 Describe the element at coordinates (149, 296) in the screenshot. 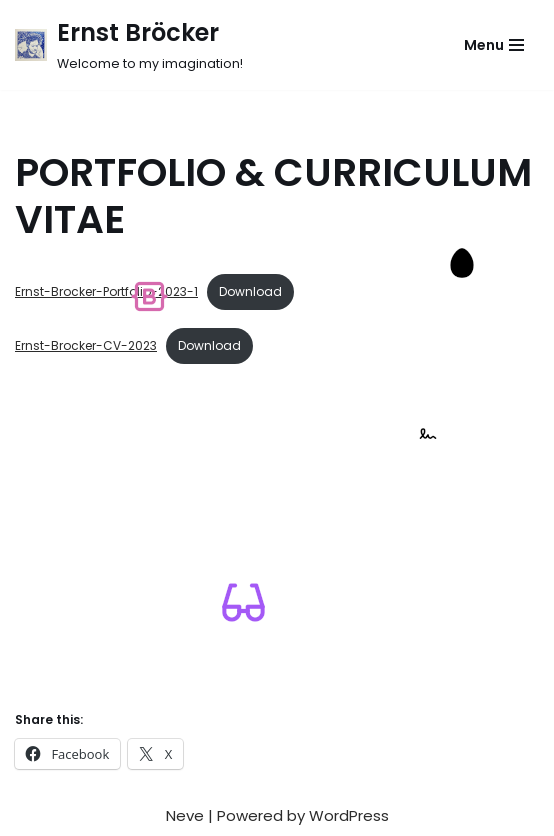

I see `bootstrap framework logo` at that location.